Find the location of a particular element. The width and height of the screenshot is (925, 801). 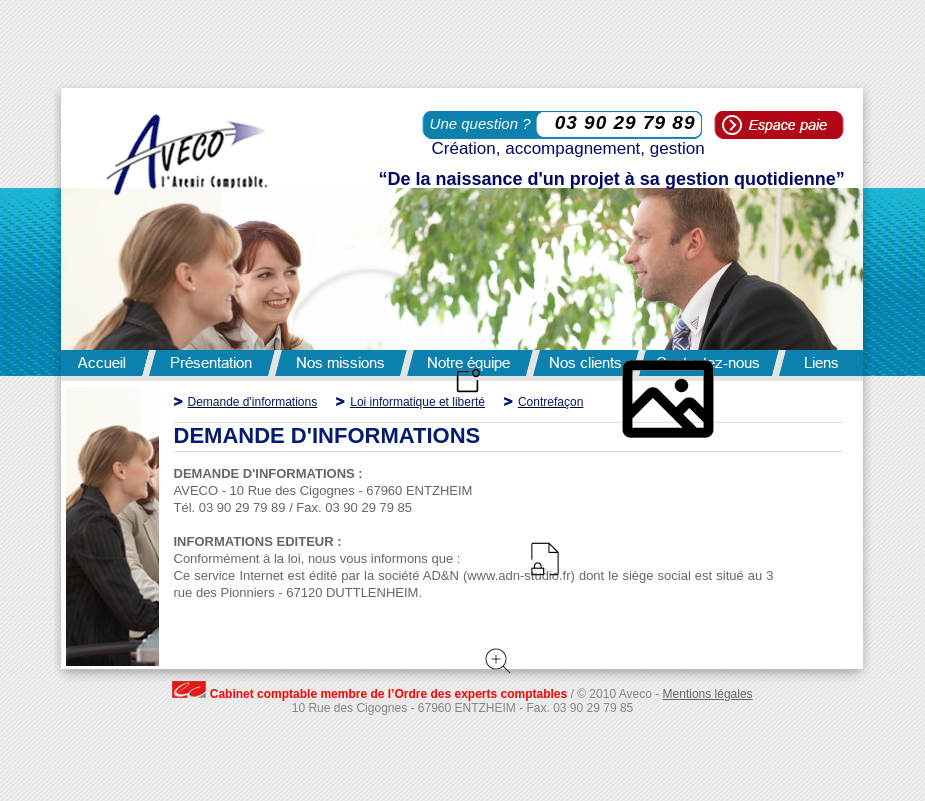

indicates new notification or alert is located at coordinates (468, 381).